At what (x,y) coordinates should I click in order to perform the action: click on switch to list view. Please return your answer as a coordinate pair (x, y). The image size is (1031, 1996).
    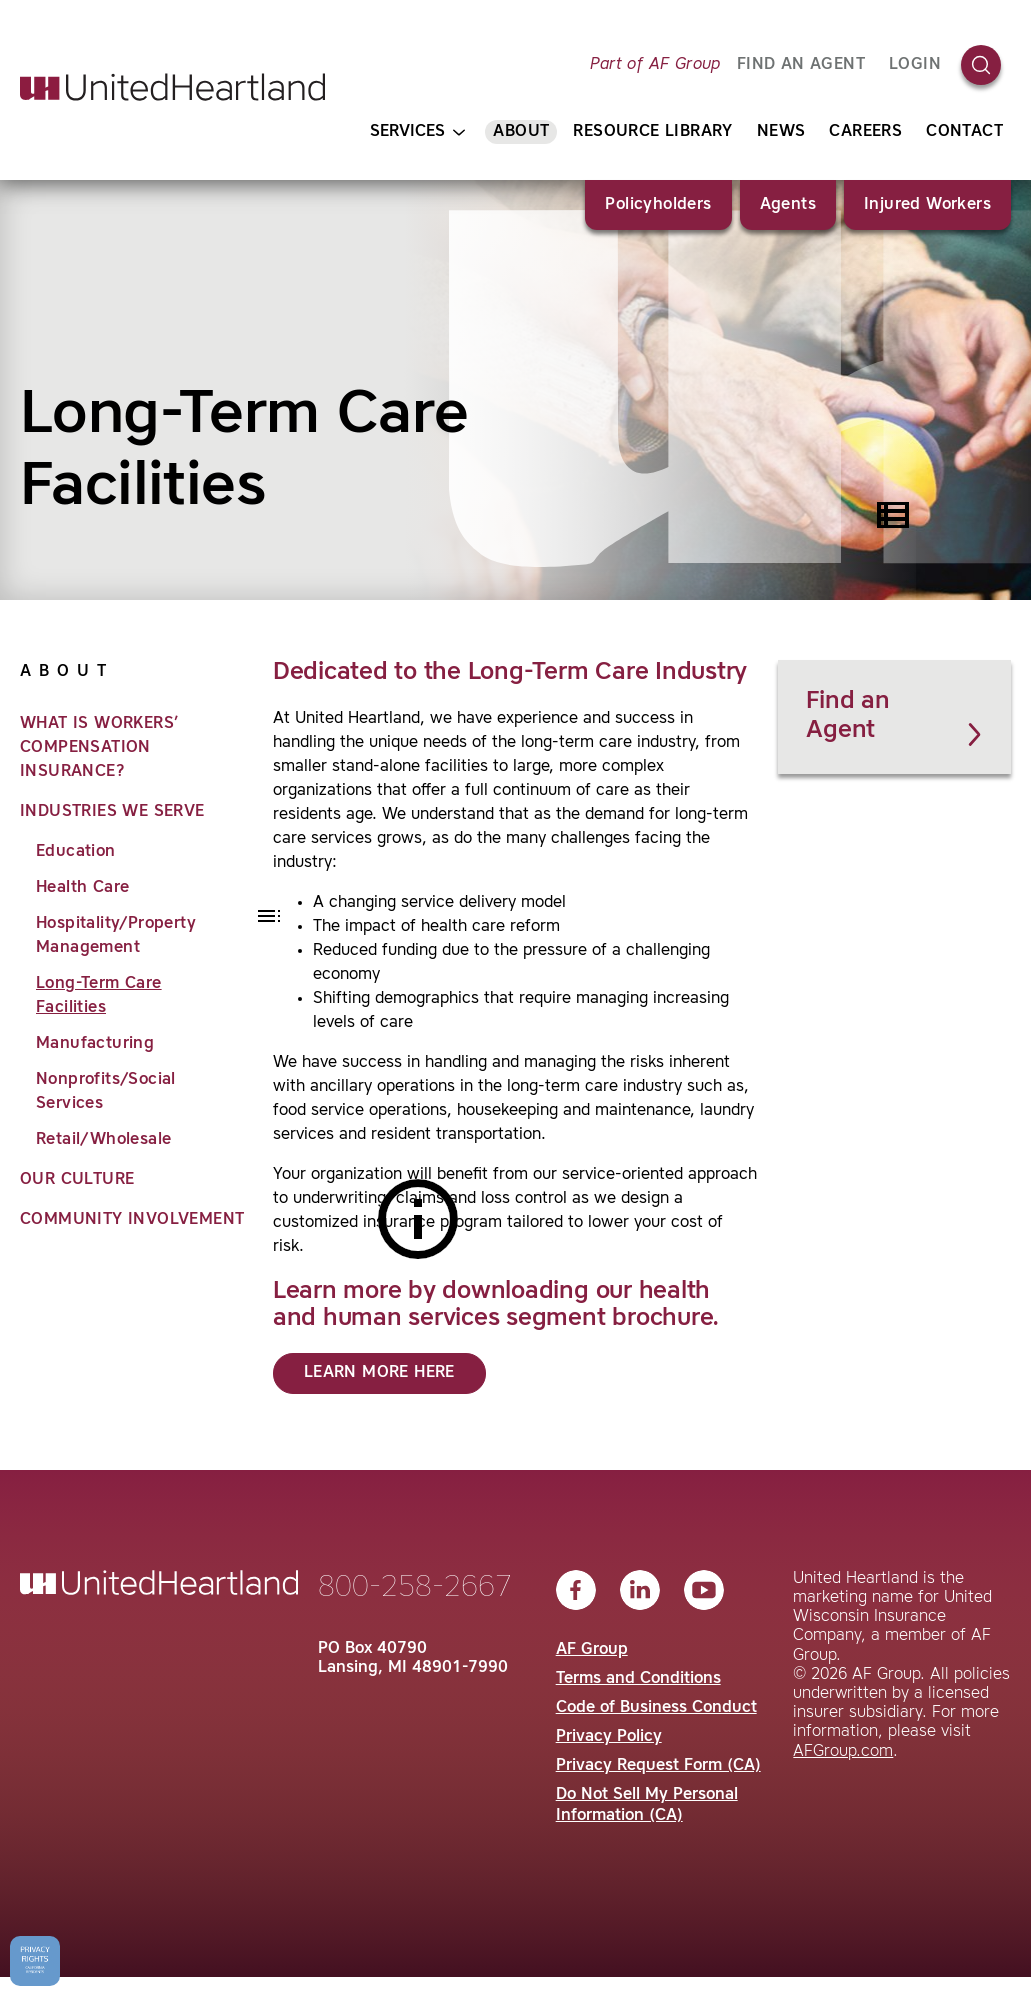
    Looking at the image, I should click on (894, 515).